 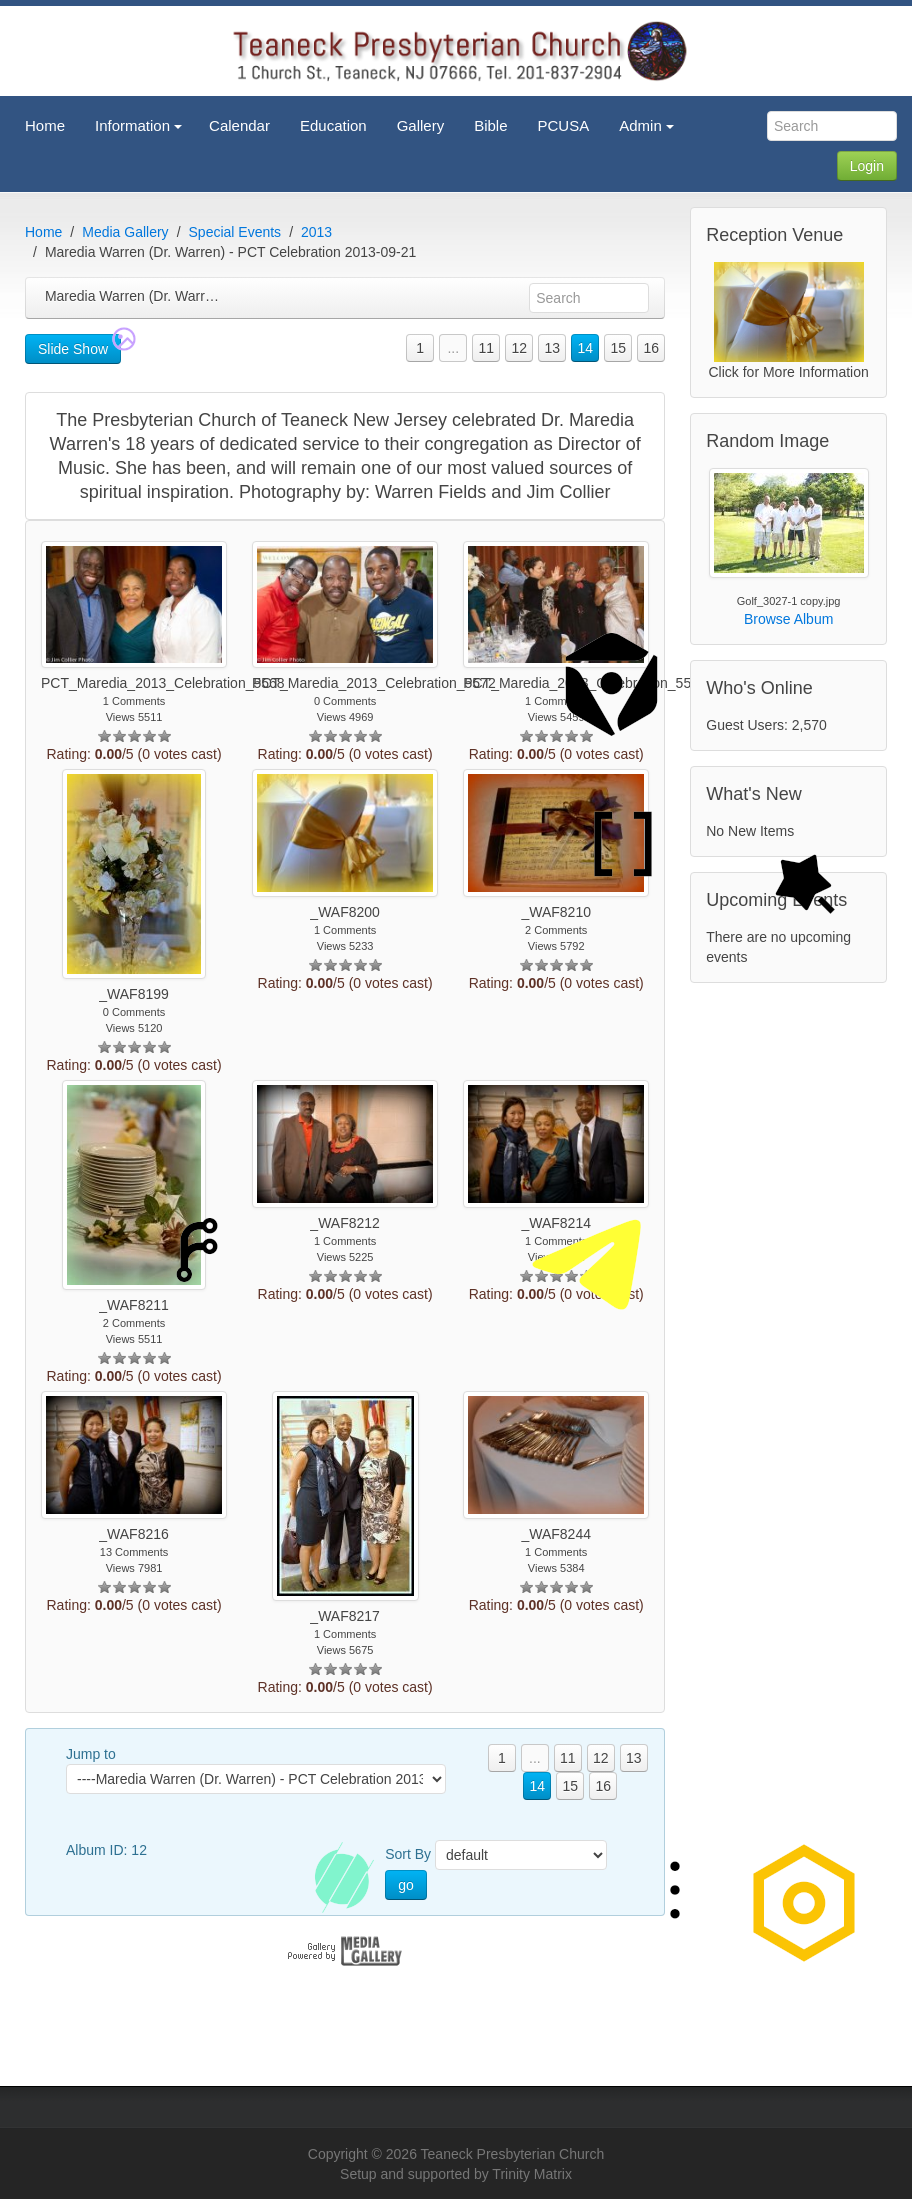 I want to click on open more options menu, so click(x=675, y=1890).